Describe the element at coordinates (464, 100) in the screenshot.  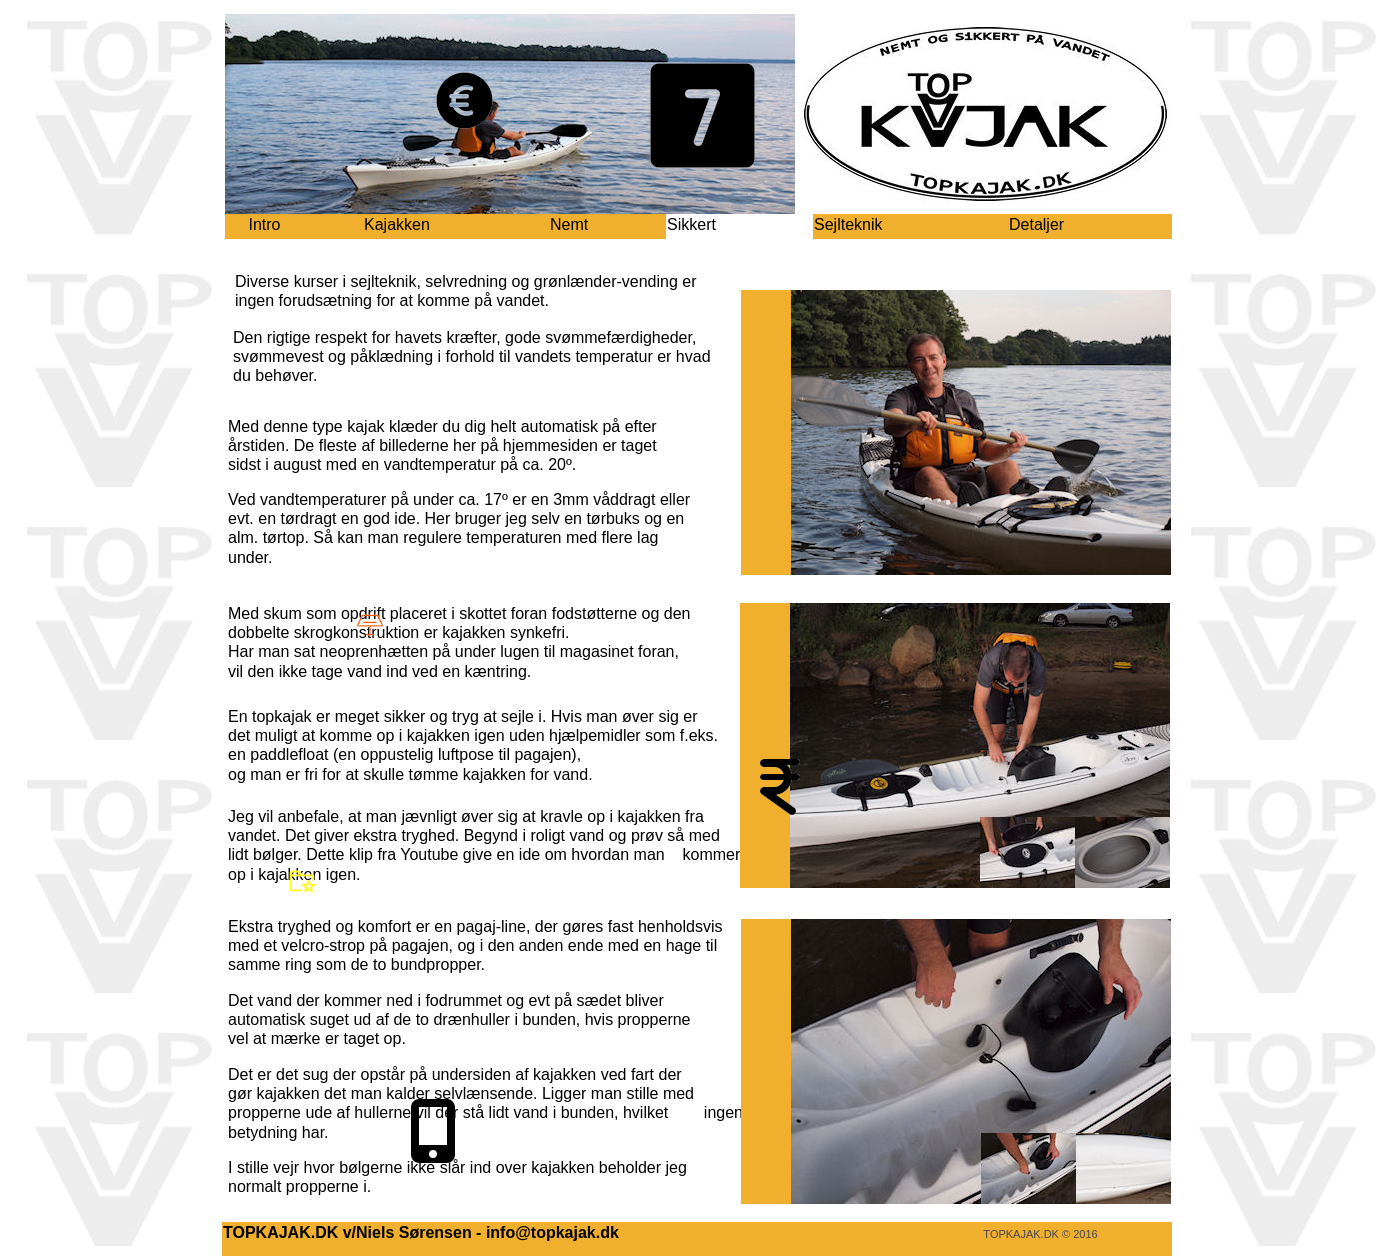
I see `view price or amount in euros` at that location.